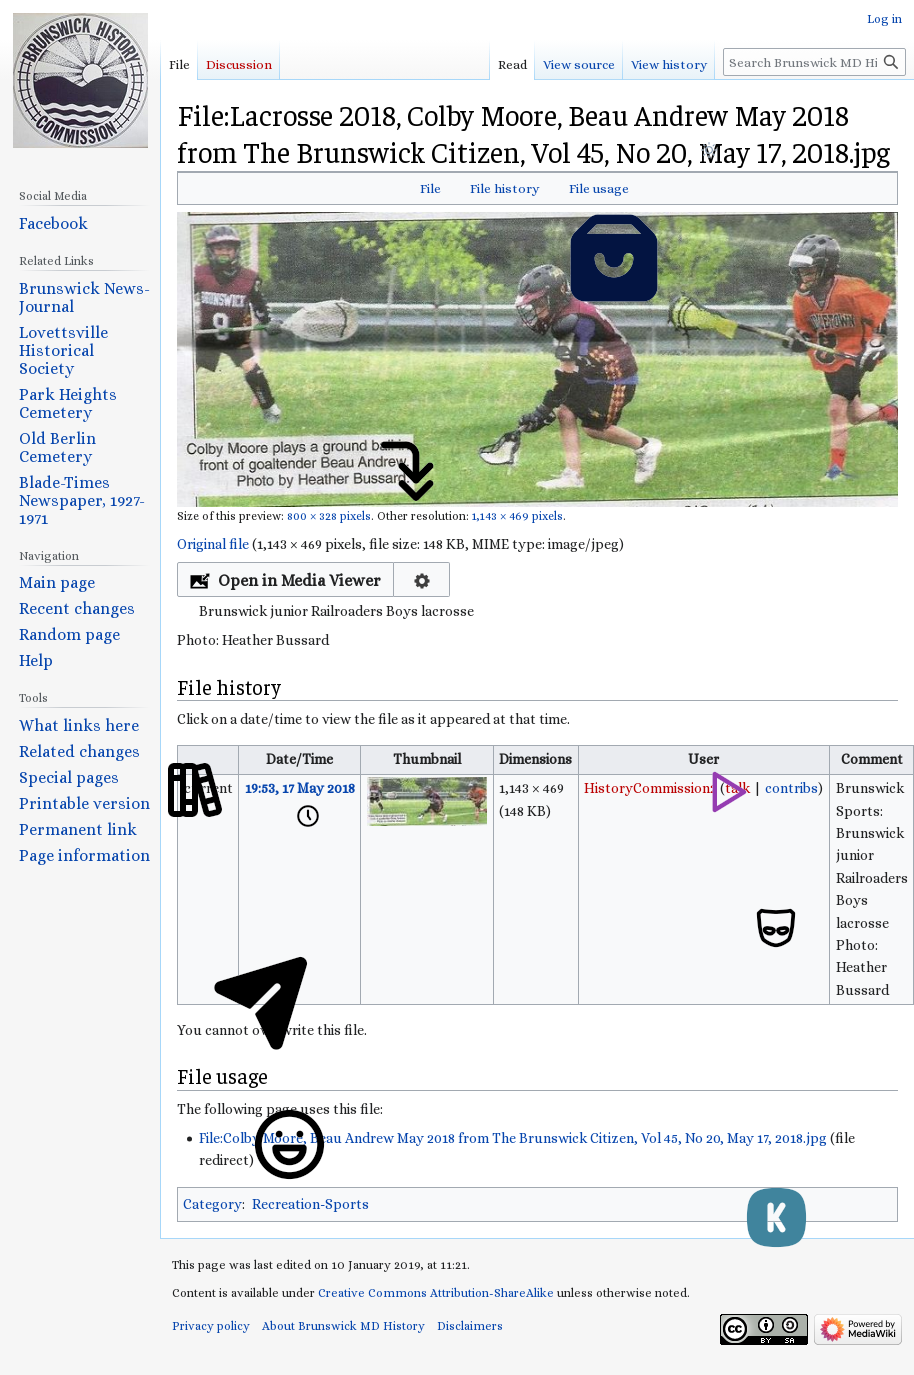 The height and width of the screenshot is (1375, 914). I want to click on view your shopping bag, so click(614, 258).